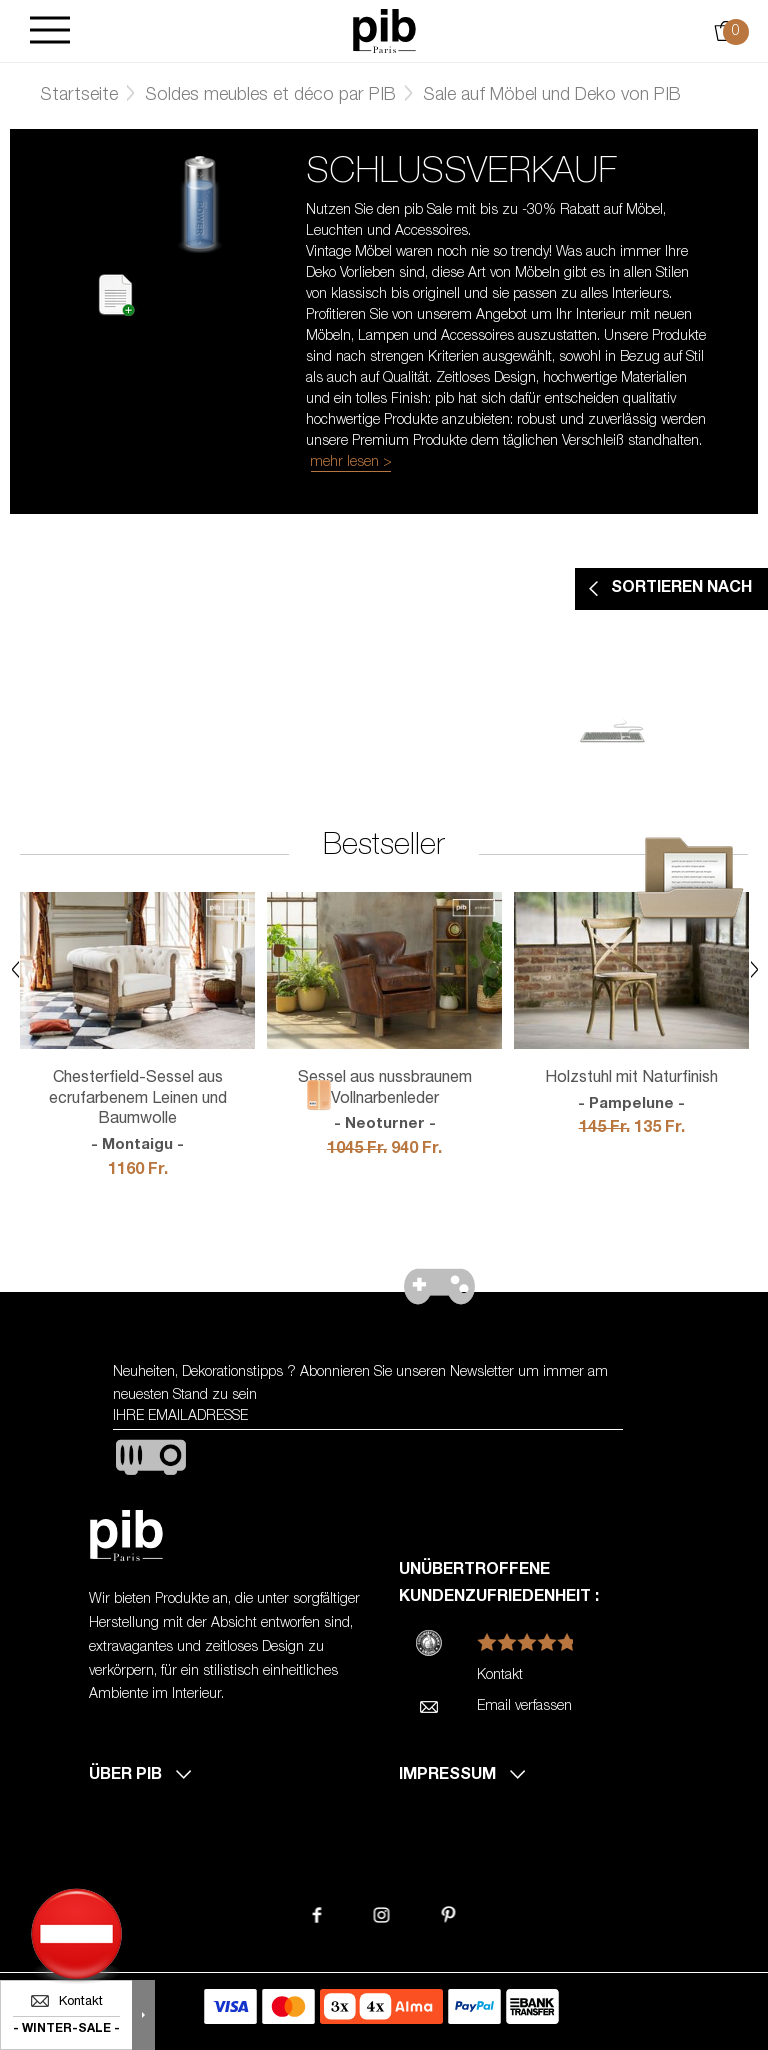  Describe the element at coordinates (612, 730) in the screenshot. I see `keyboard input device connected` at that location.